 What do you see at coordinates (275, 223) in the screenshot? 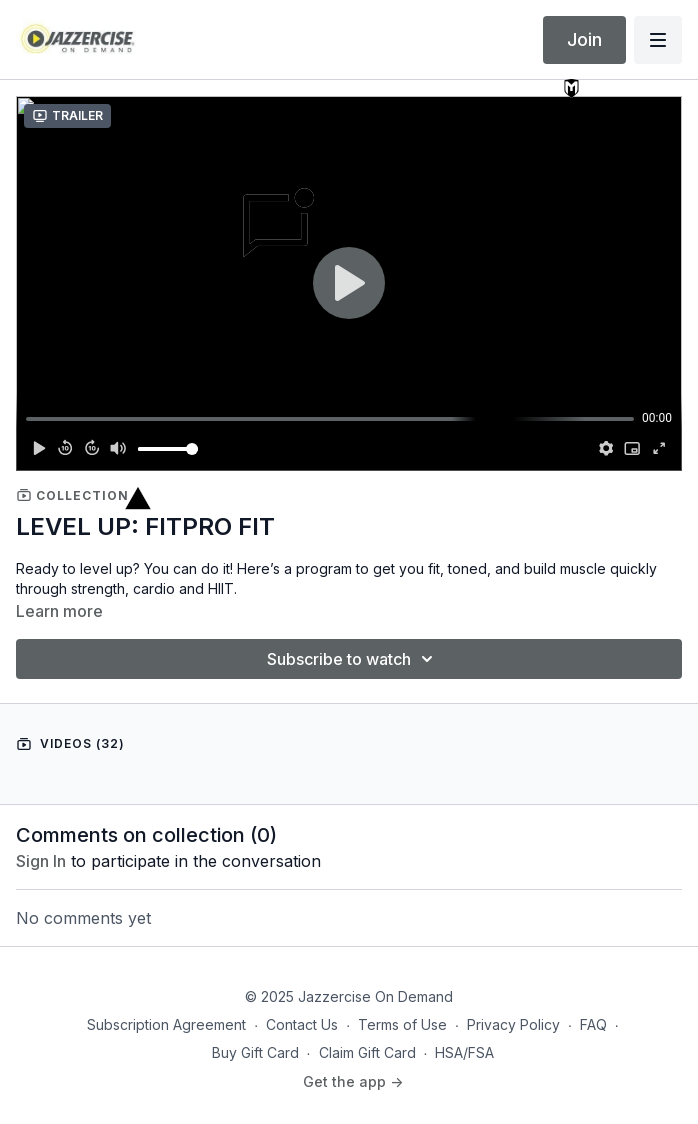
I see `indicates unread messages in chat` at bounding box center [275, 223].